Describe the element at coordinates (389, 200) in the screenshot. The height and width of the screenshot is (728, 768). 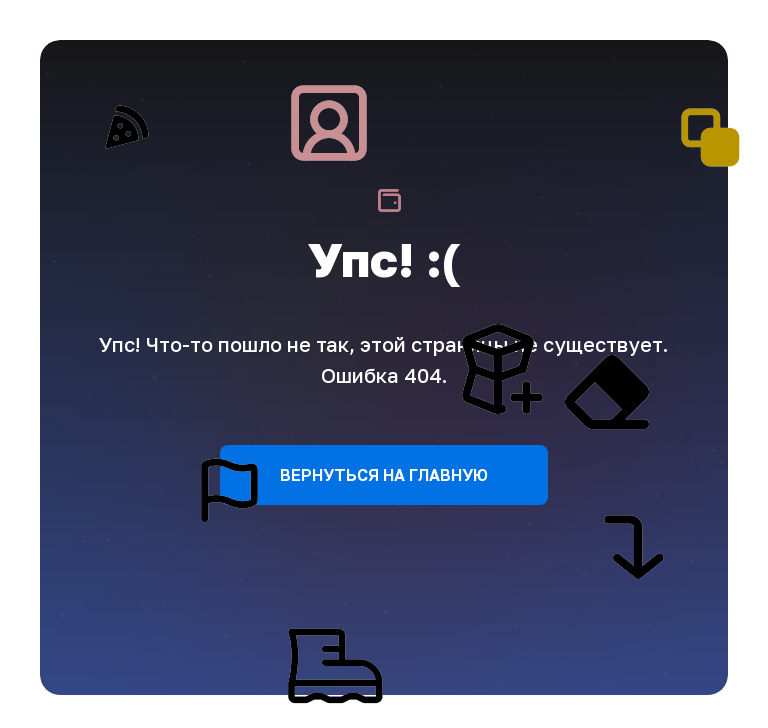
I see `access your wallet or payment methods` at that location.